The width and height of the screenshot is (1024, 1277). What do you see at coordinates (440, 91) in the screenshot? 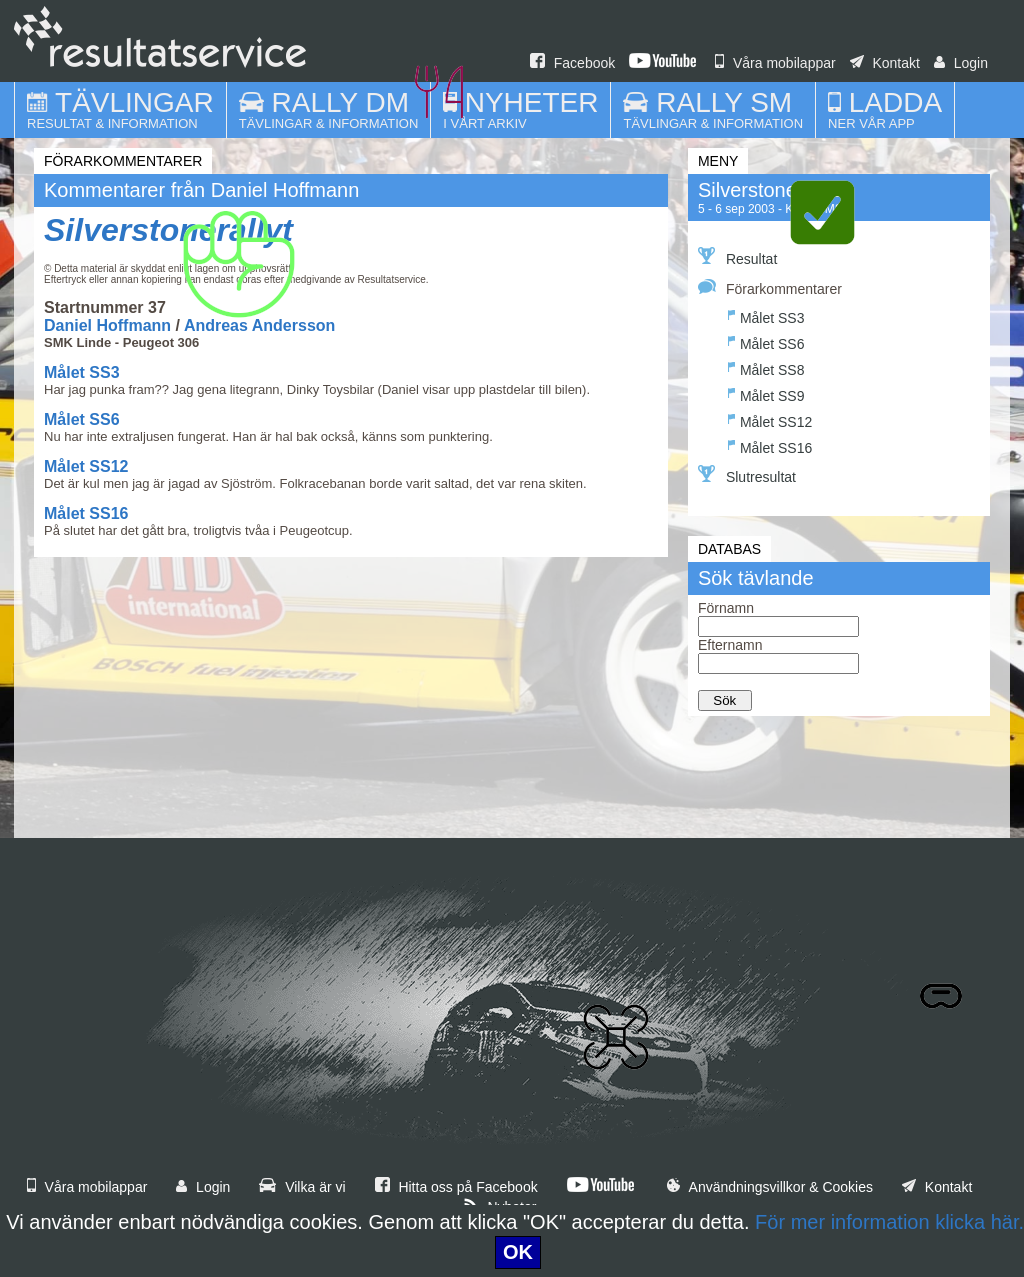
I see `find nearby restaurants or dining options` at bounding box center [440, 91].